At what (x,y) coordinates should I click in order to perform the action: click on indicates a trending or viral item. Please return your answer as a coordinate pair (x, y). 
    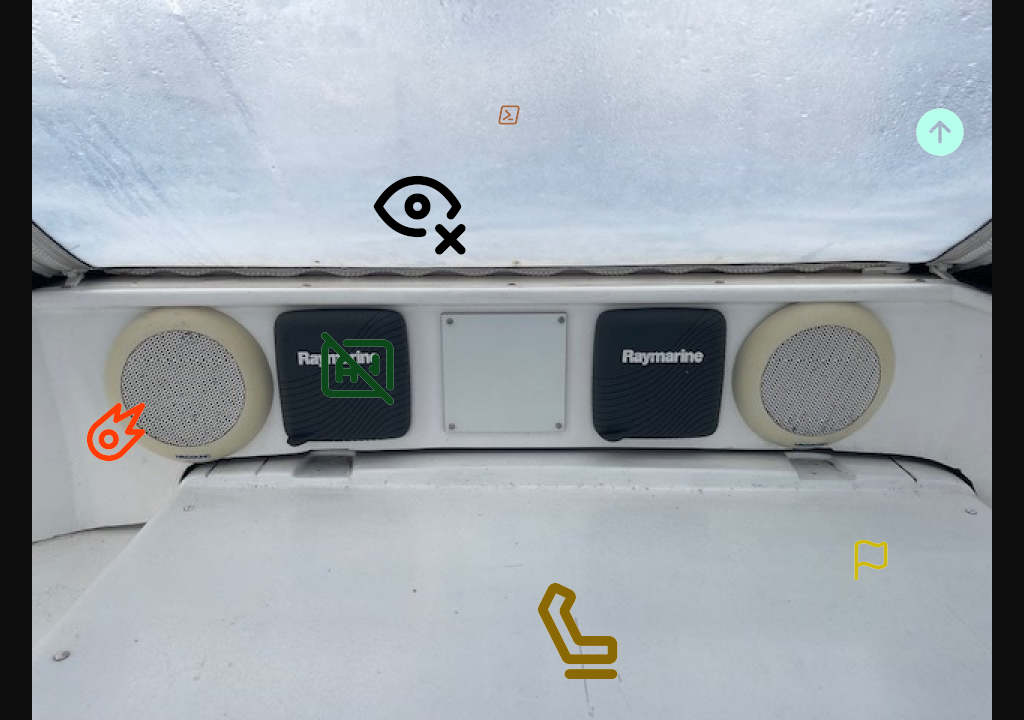
    Looking at the image, I should click on (116, 432).